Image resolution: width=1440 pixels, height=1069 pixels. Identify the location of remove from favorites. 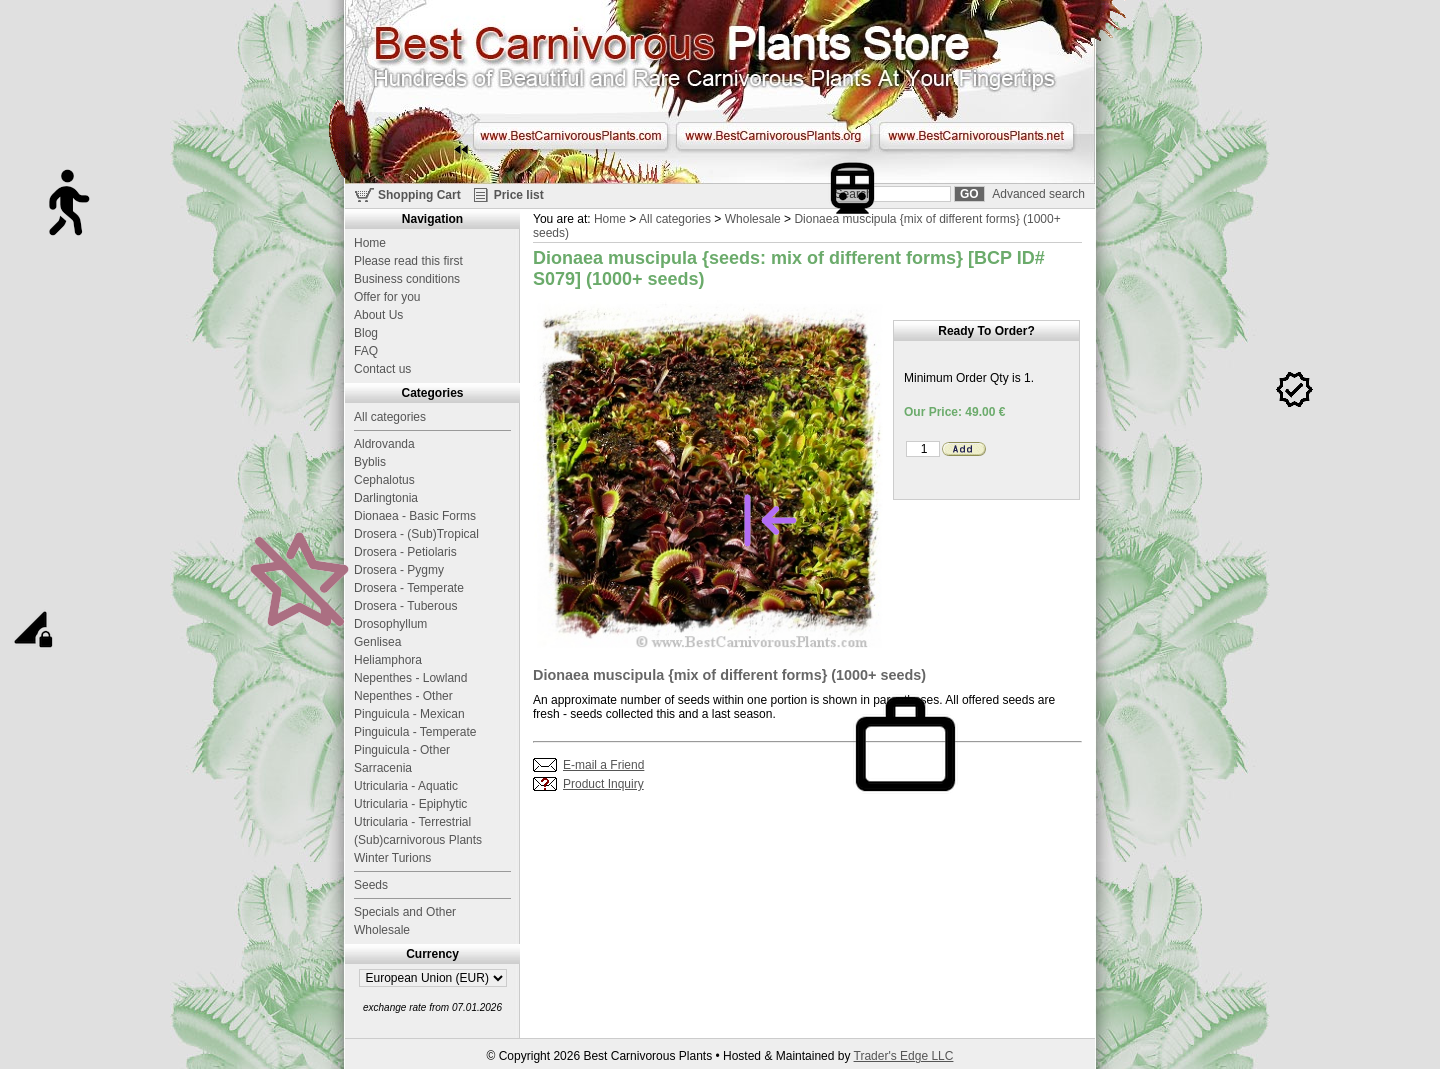
(299, 581).